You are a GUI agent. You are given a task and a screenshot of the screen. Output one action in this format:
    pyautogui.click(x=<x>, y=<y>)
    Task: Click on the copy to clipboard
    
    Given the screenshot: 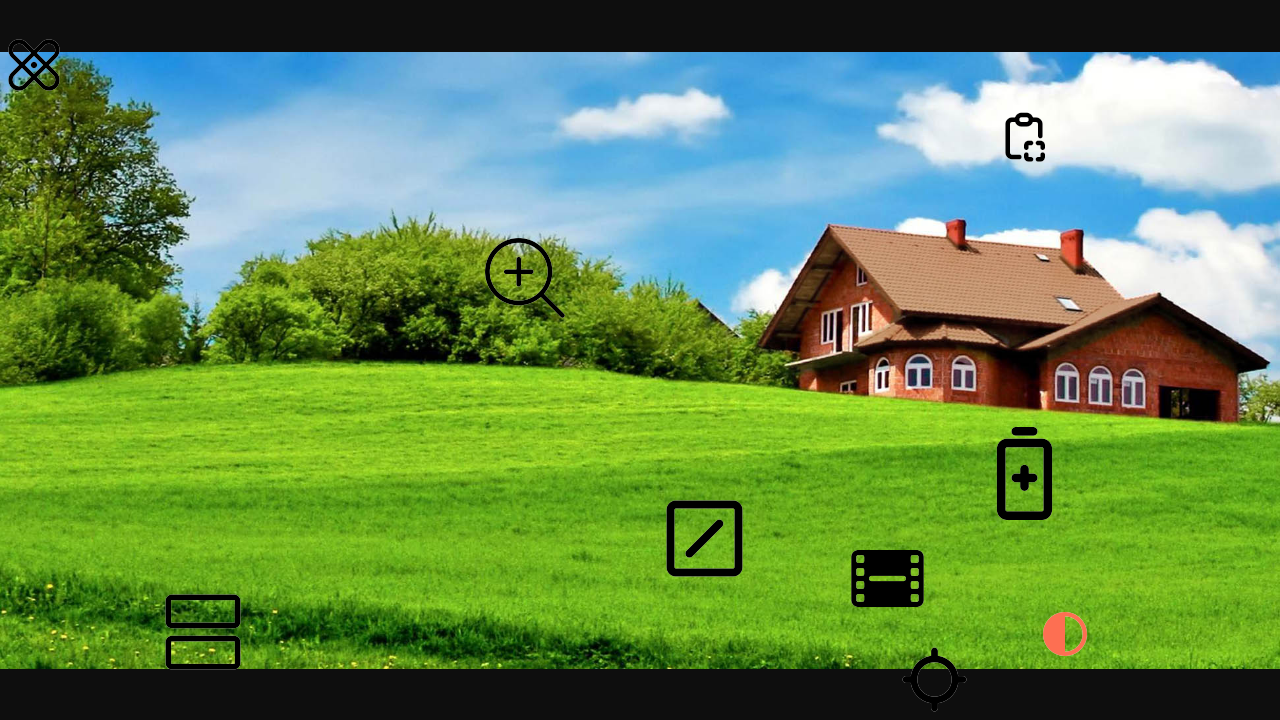 What is the action you would take?
    pyautogui.click(x=1024, y=136)
    